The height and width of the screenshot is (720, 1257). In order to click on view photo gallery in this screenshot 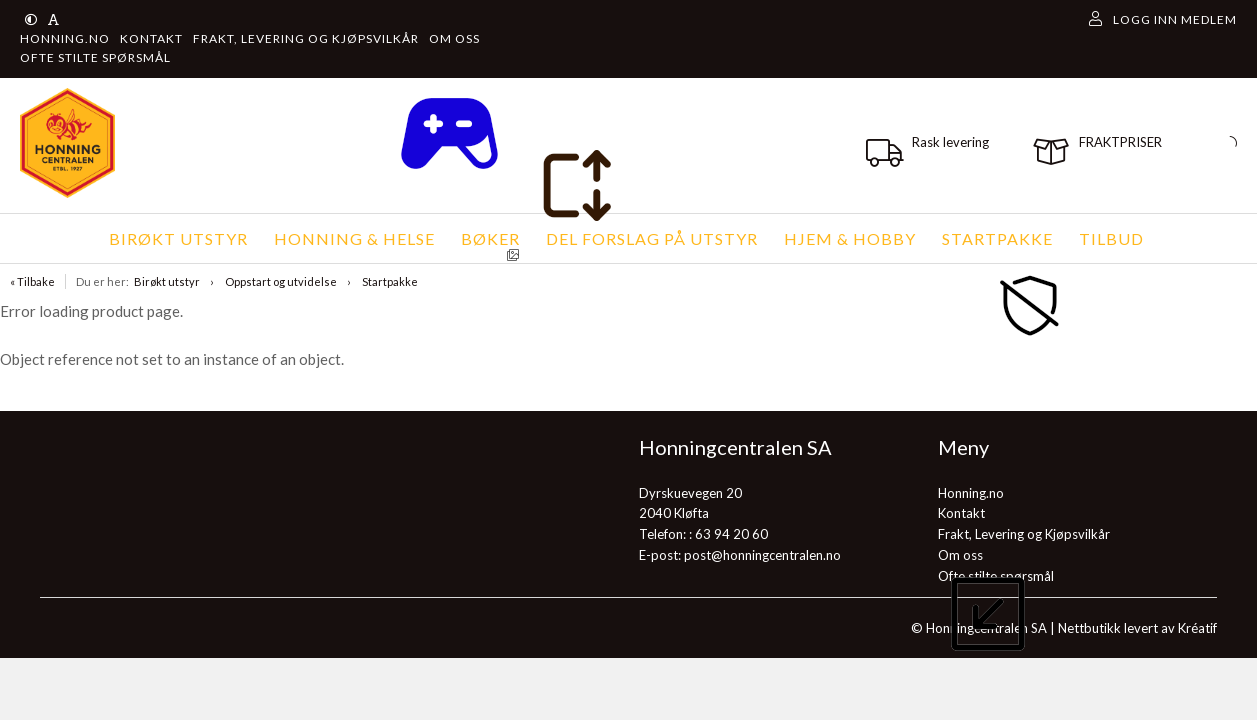, I will do `click(513, 255)`.